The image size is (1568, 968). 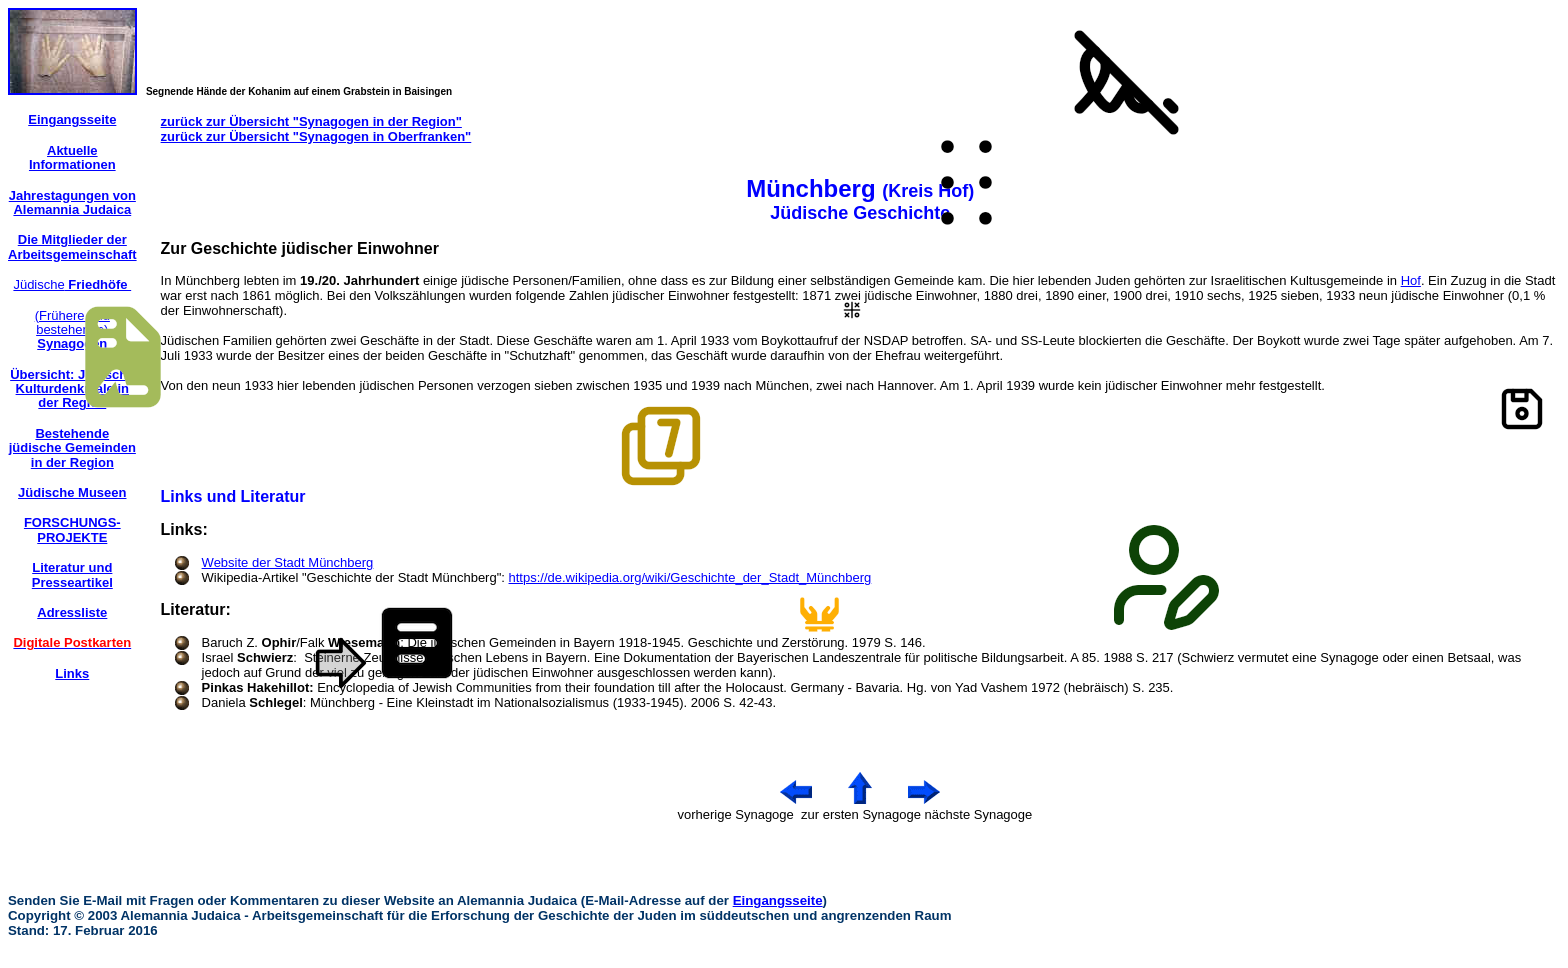 What do you see at coordinates (123, 357) in the screenshot?
I see `view or sign a contract document` at bounding box center [123, 357].